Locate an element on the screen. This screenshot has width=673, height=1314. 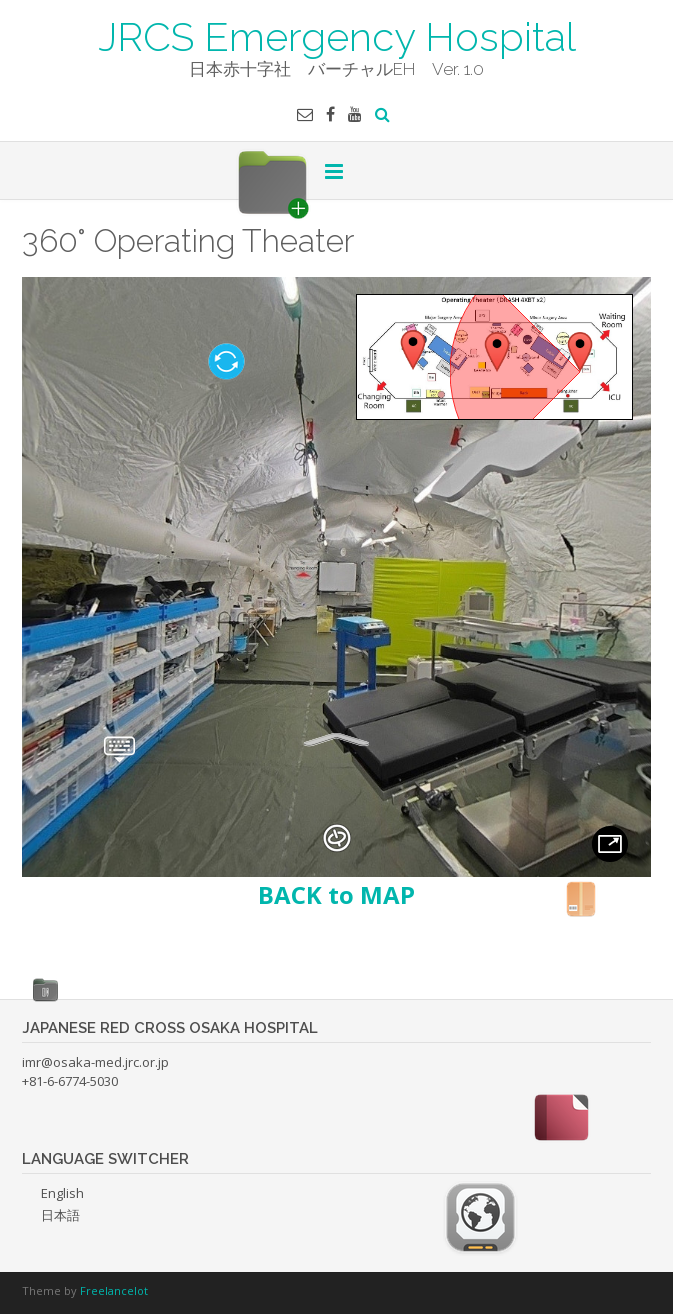
change desktop wallpaper settings is located at coordinates (561, 1115).